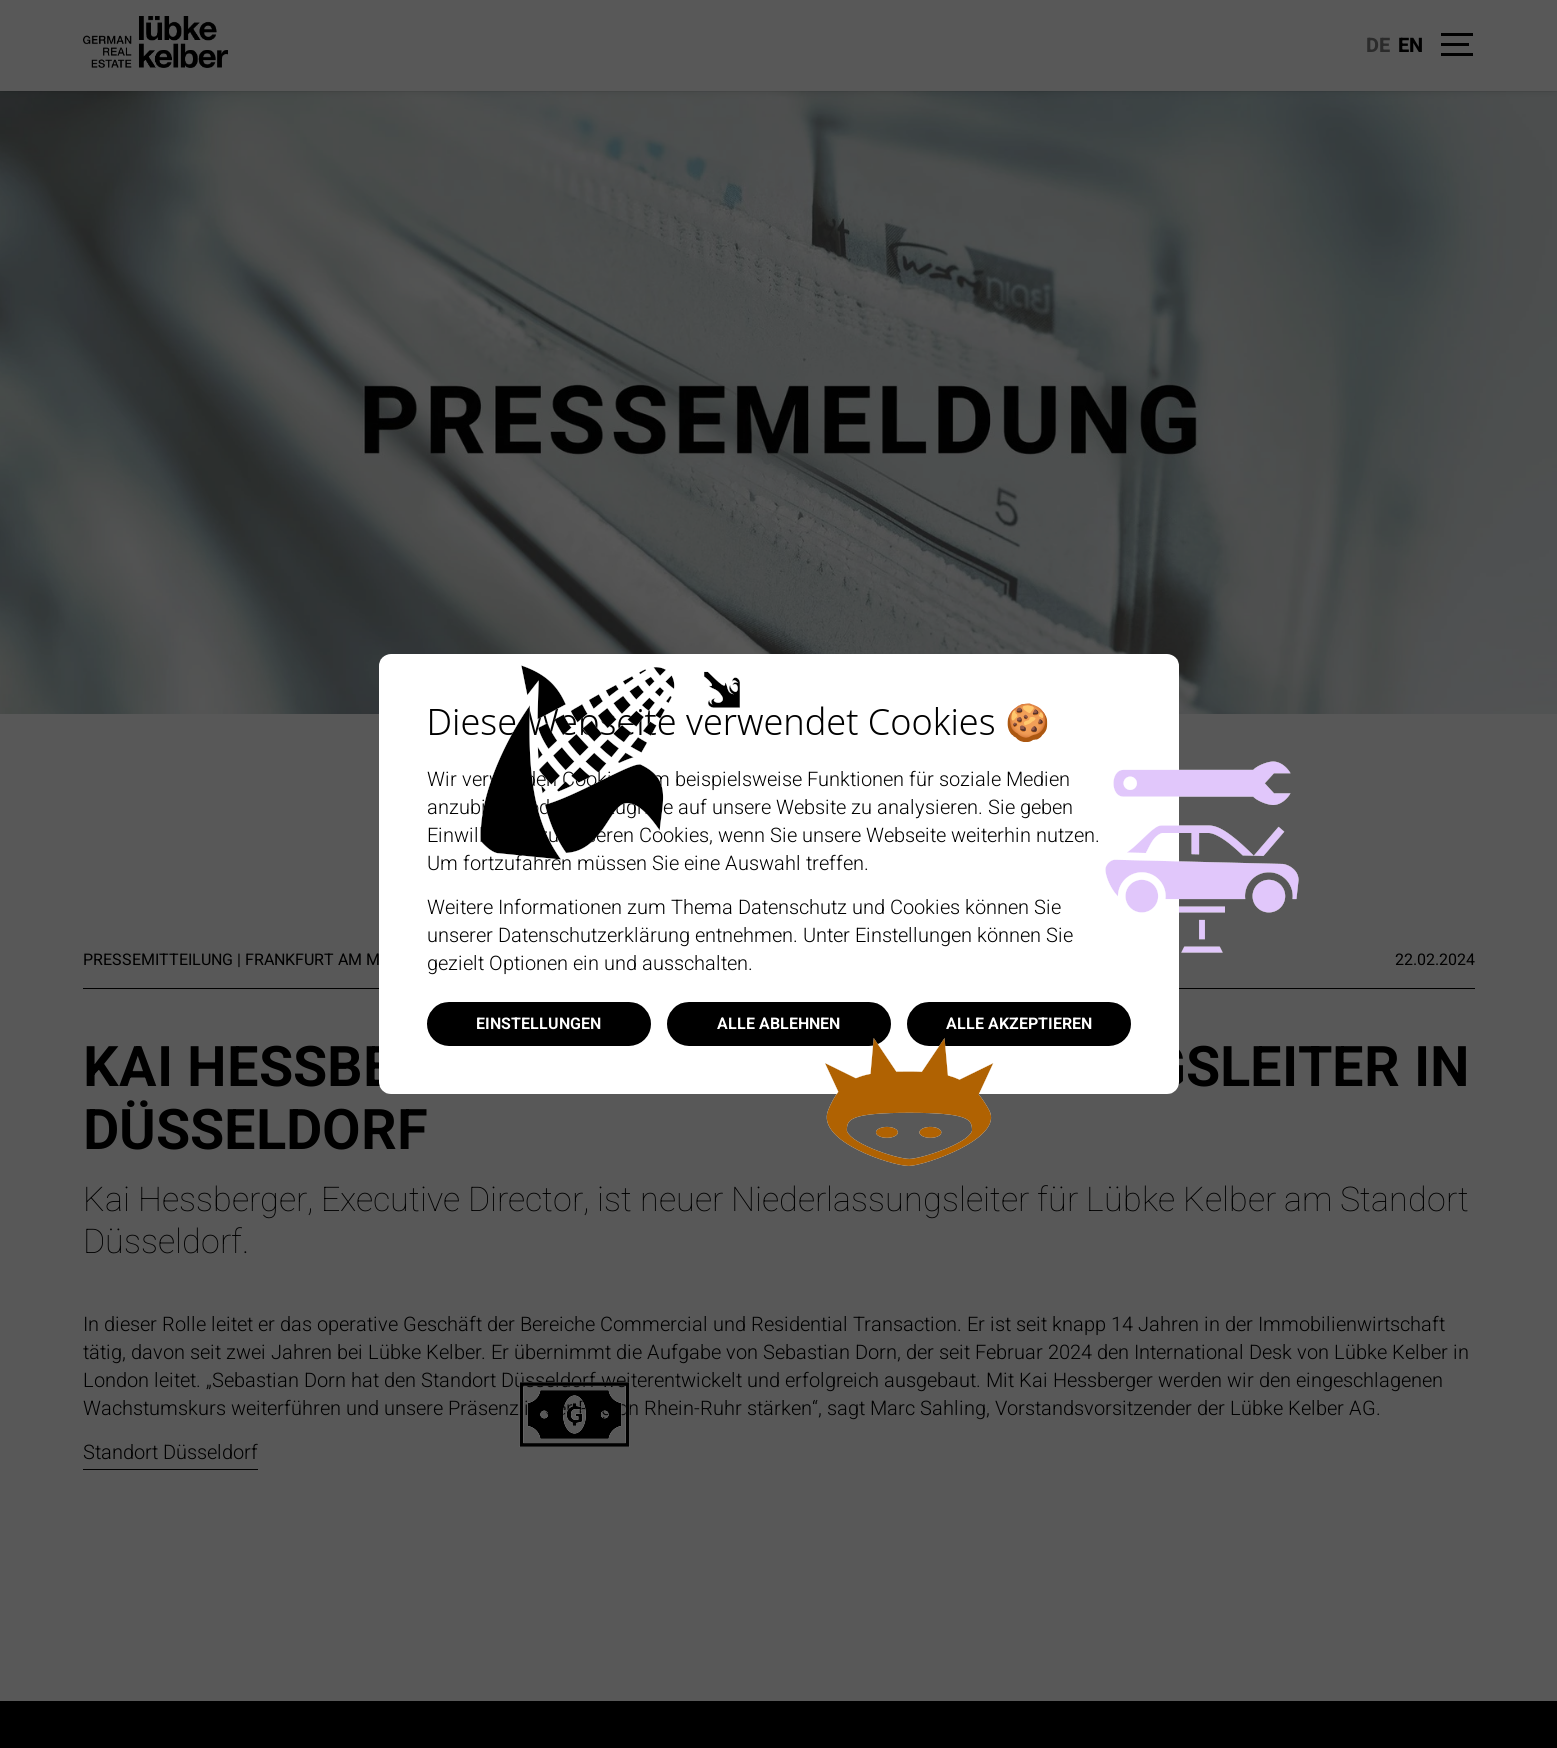  I want to click on activate dragon breath ability, so click(722, 690).